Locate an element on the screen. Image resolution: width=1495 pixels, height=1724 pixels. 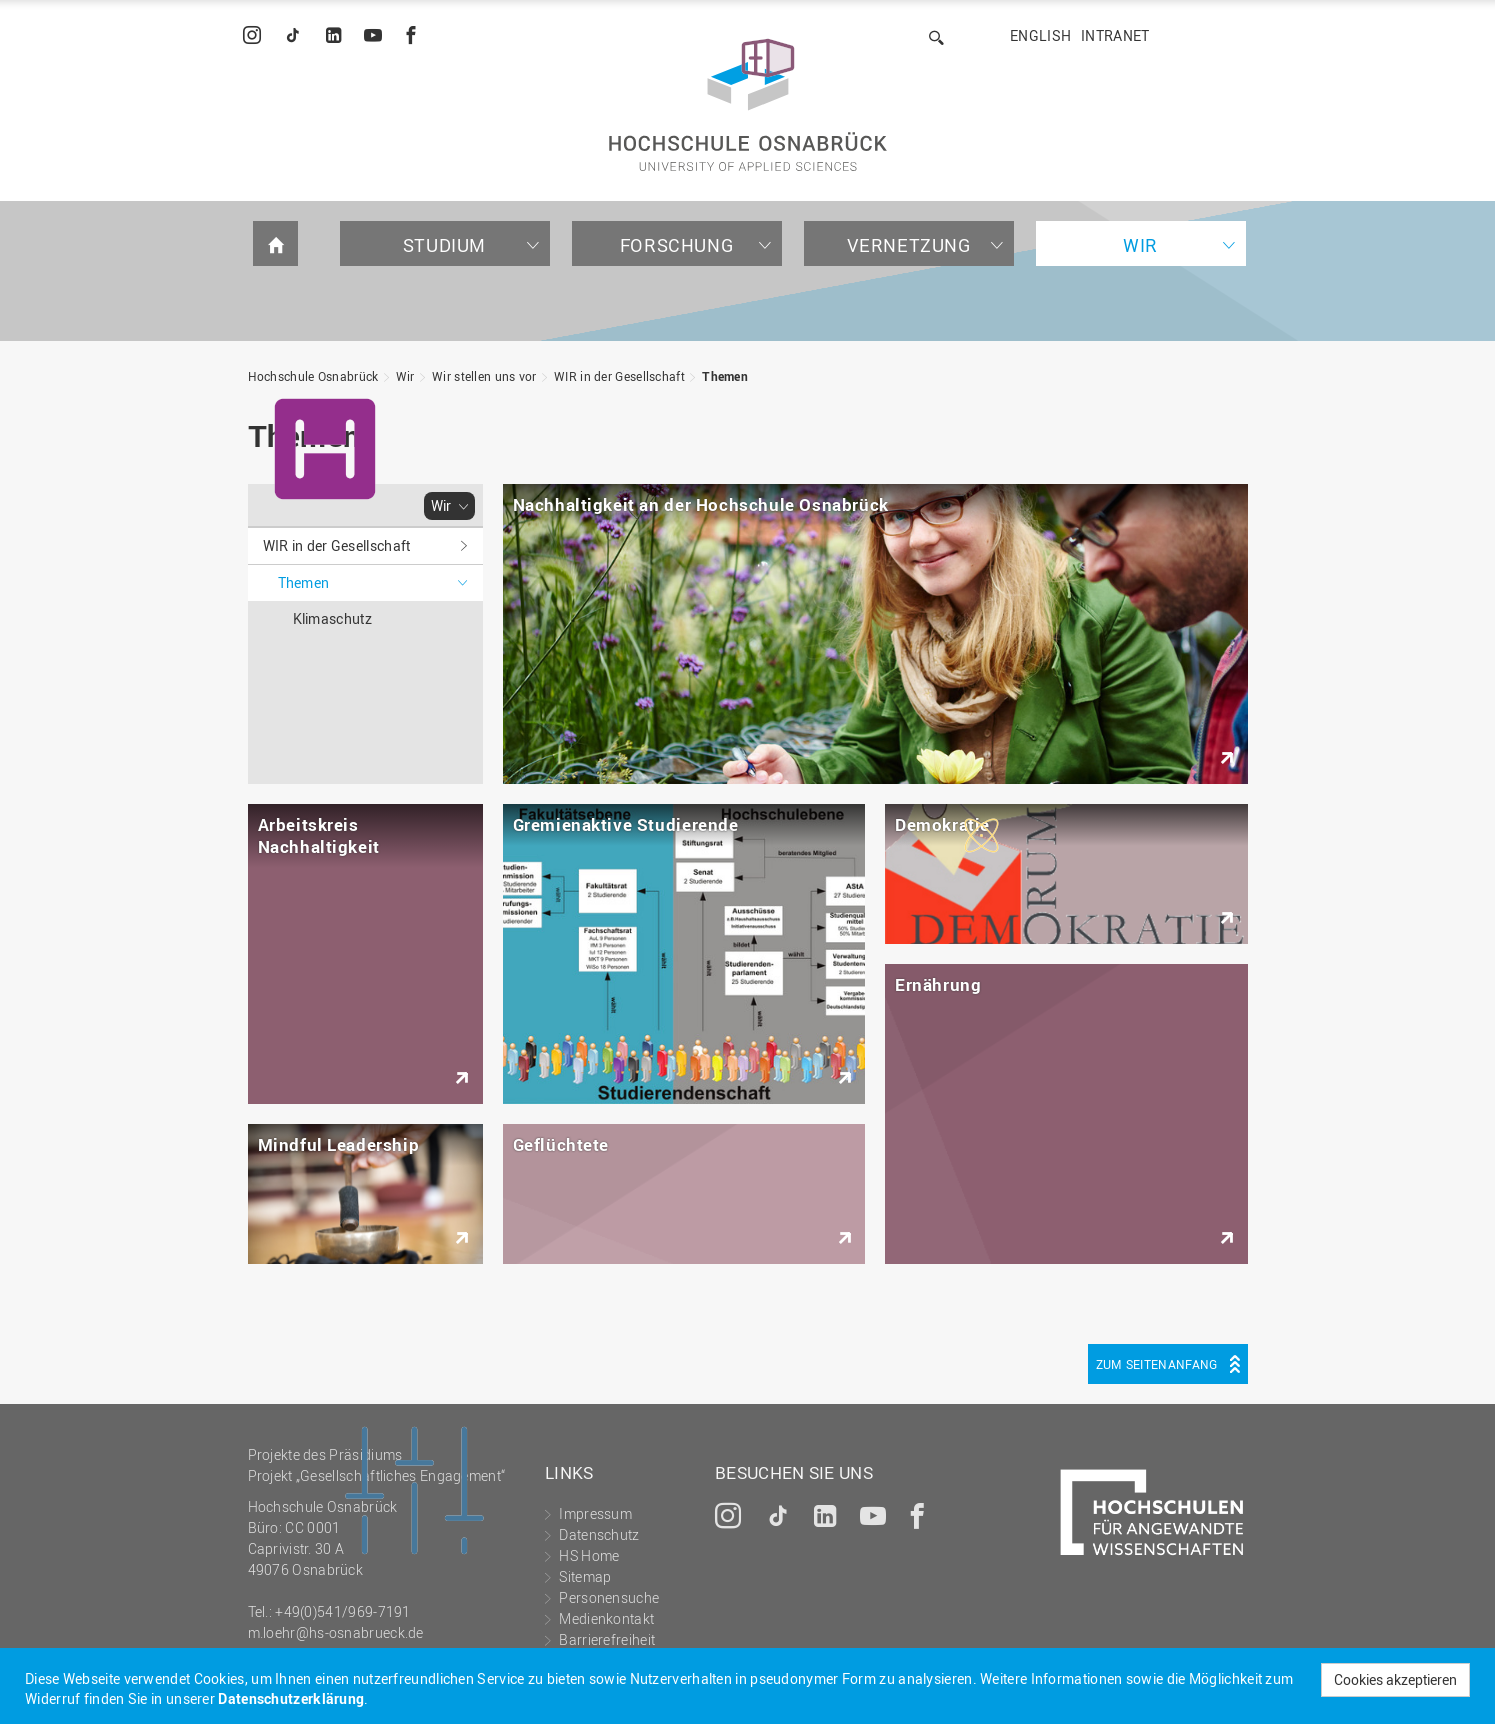
adjust settings or preferences is located at coordinates (414, 1490).